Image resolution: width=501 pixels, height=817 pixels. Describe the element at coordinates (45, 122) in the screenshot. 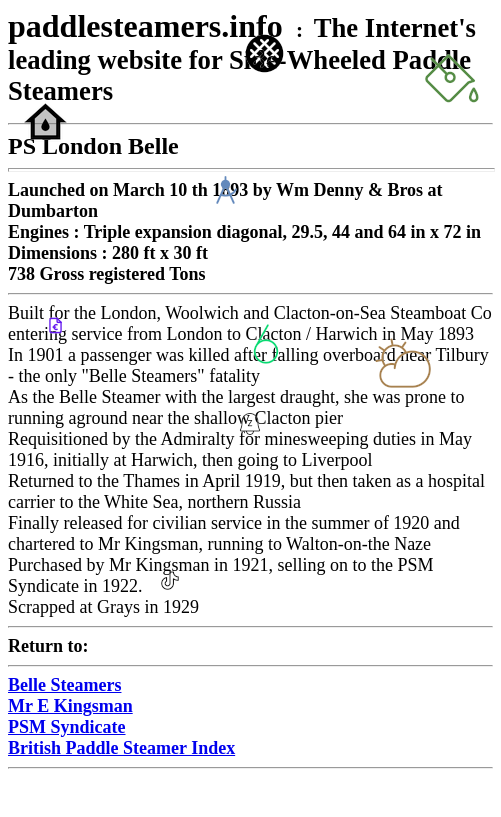

I see `report water damage to a property` at that location.